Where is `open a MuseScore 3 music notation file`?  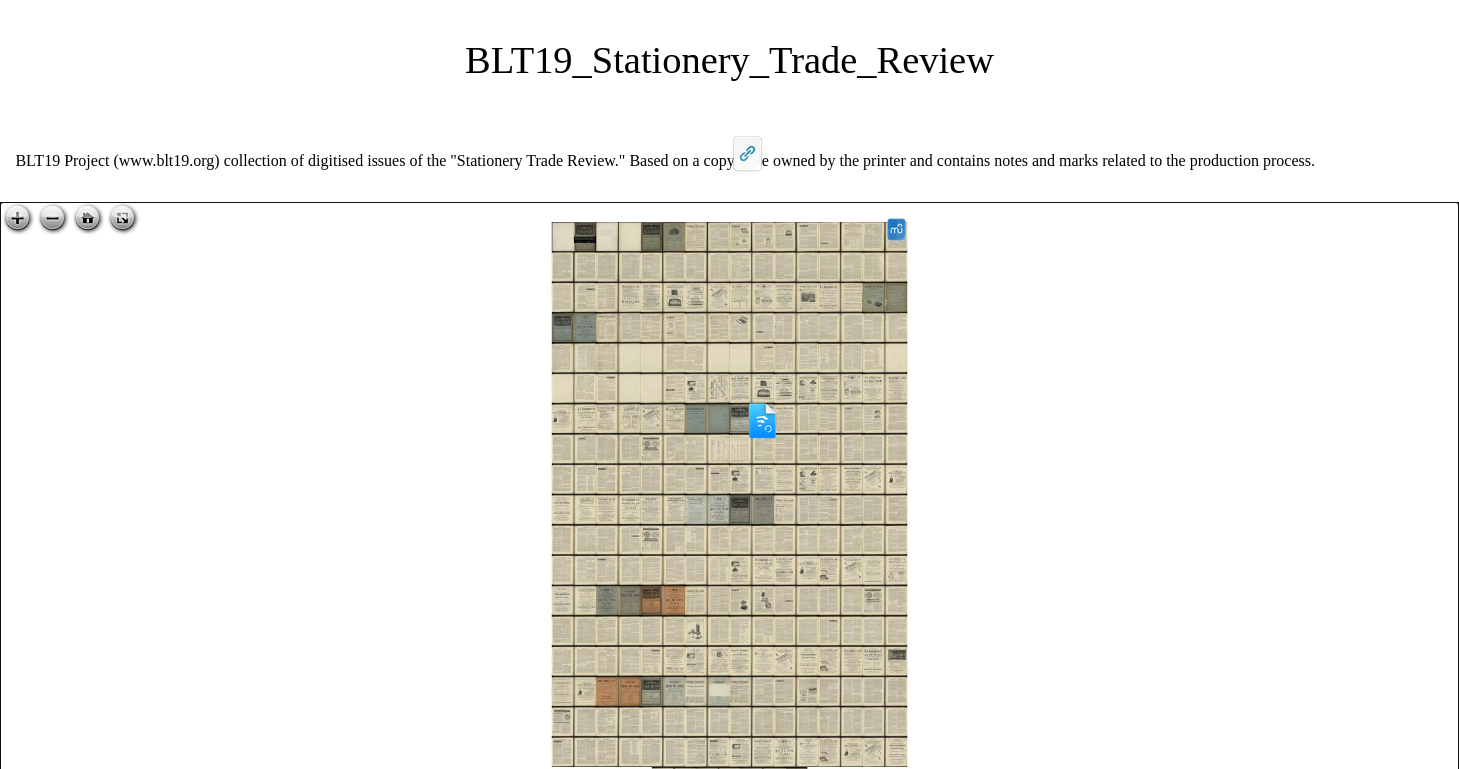
open a MuseScore 3 music notation file is located at coordinates (896, 229).